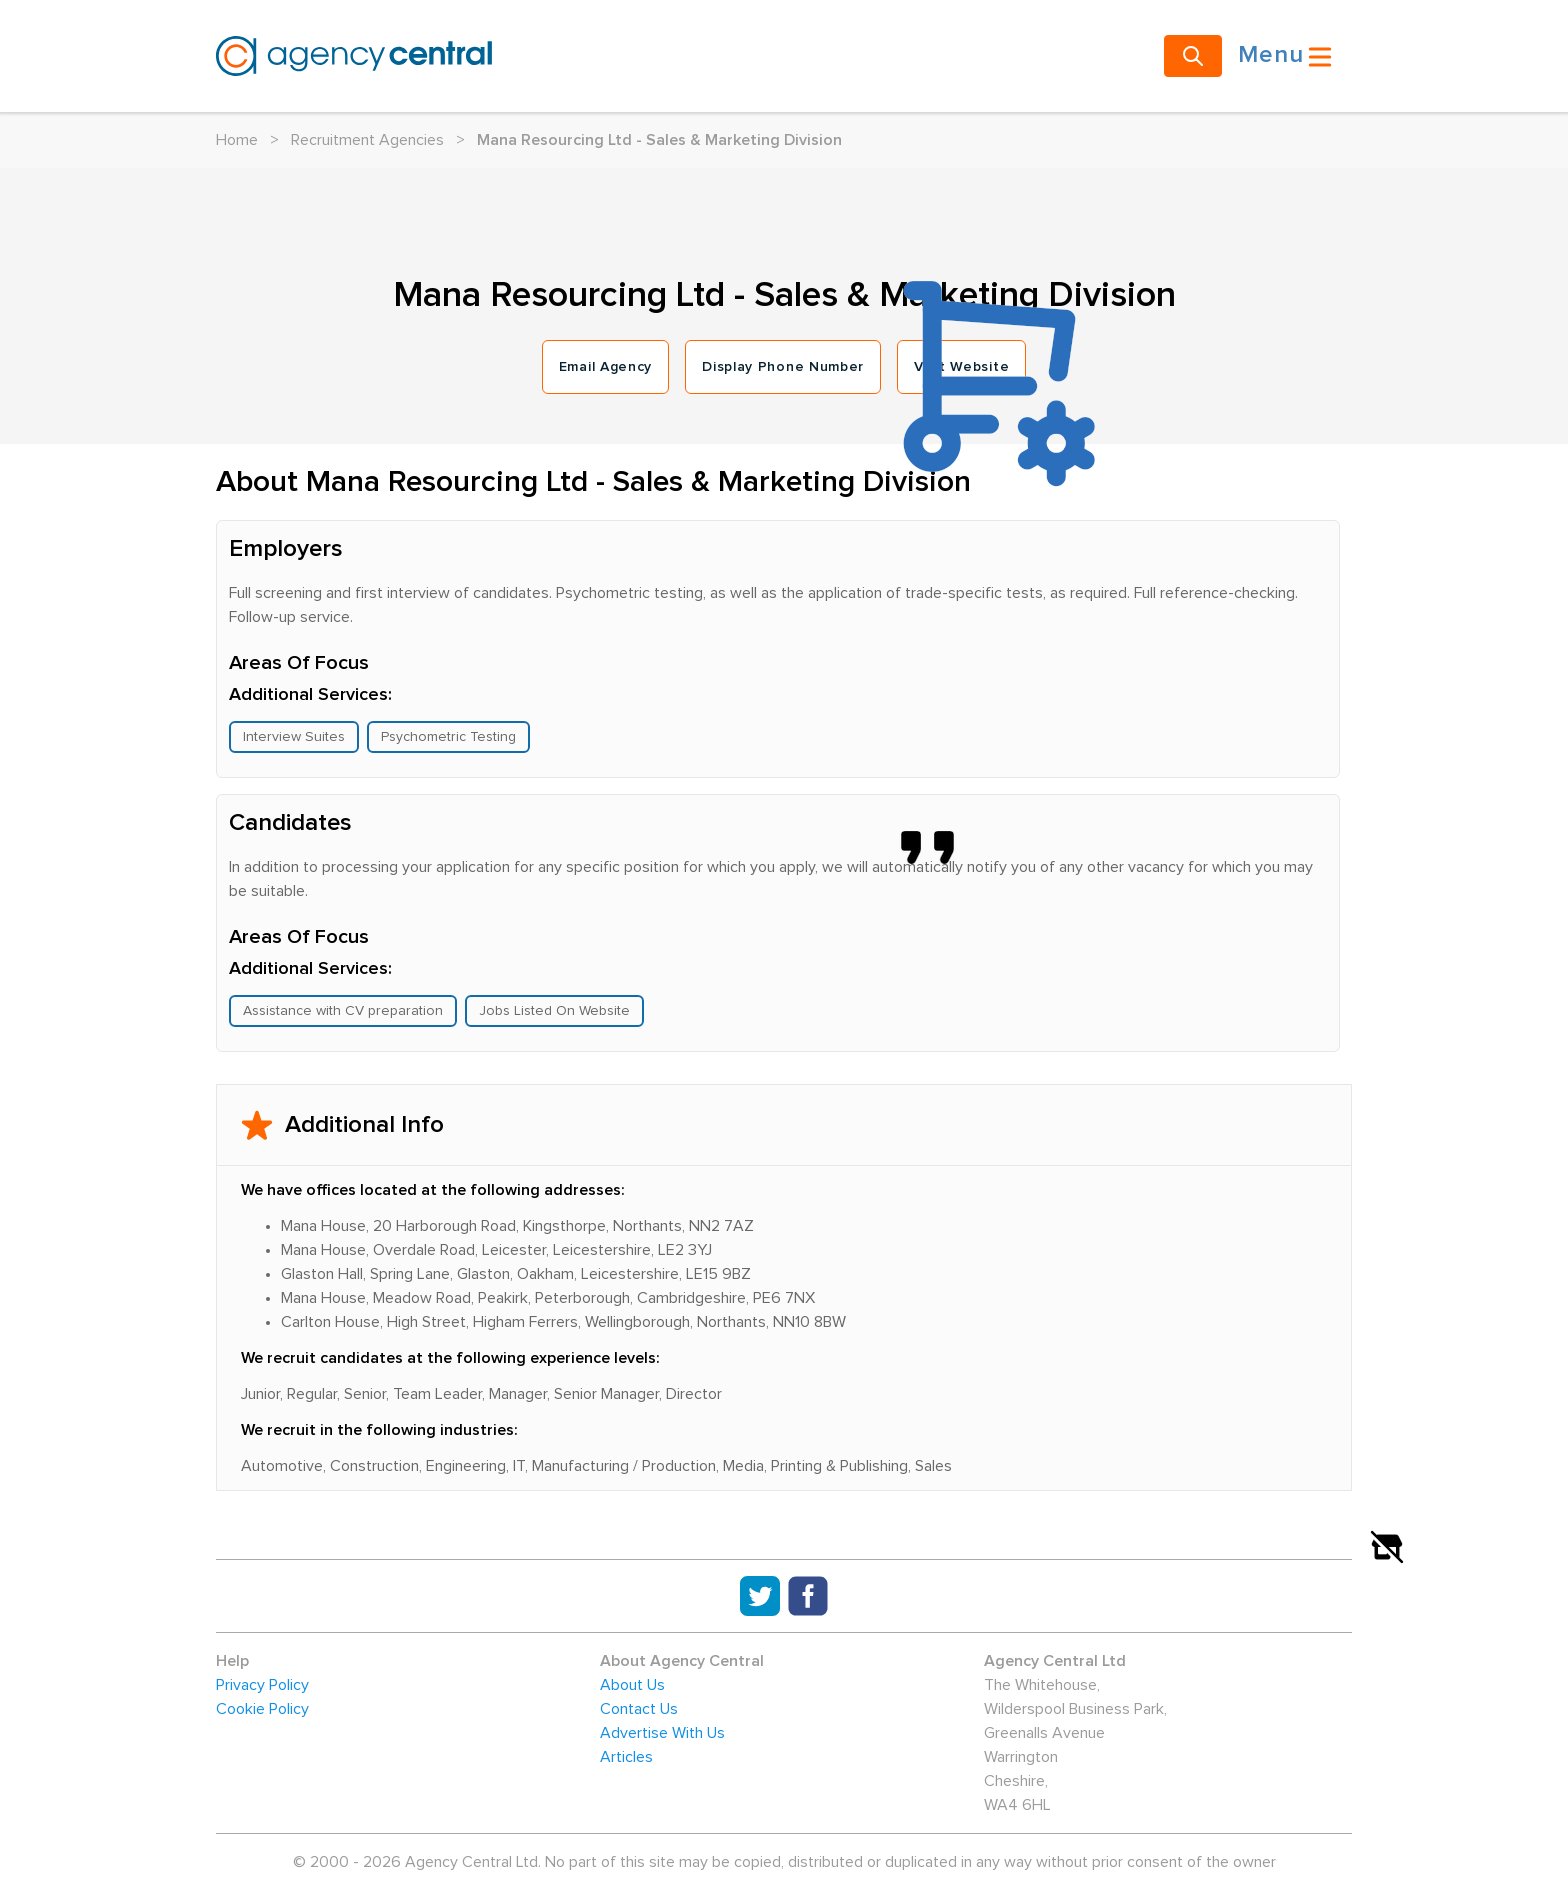  What do you see at coordinates (989, 376) in the screenshot?
I see `access shopping cart settings` at bounding box center [989, 376].